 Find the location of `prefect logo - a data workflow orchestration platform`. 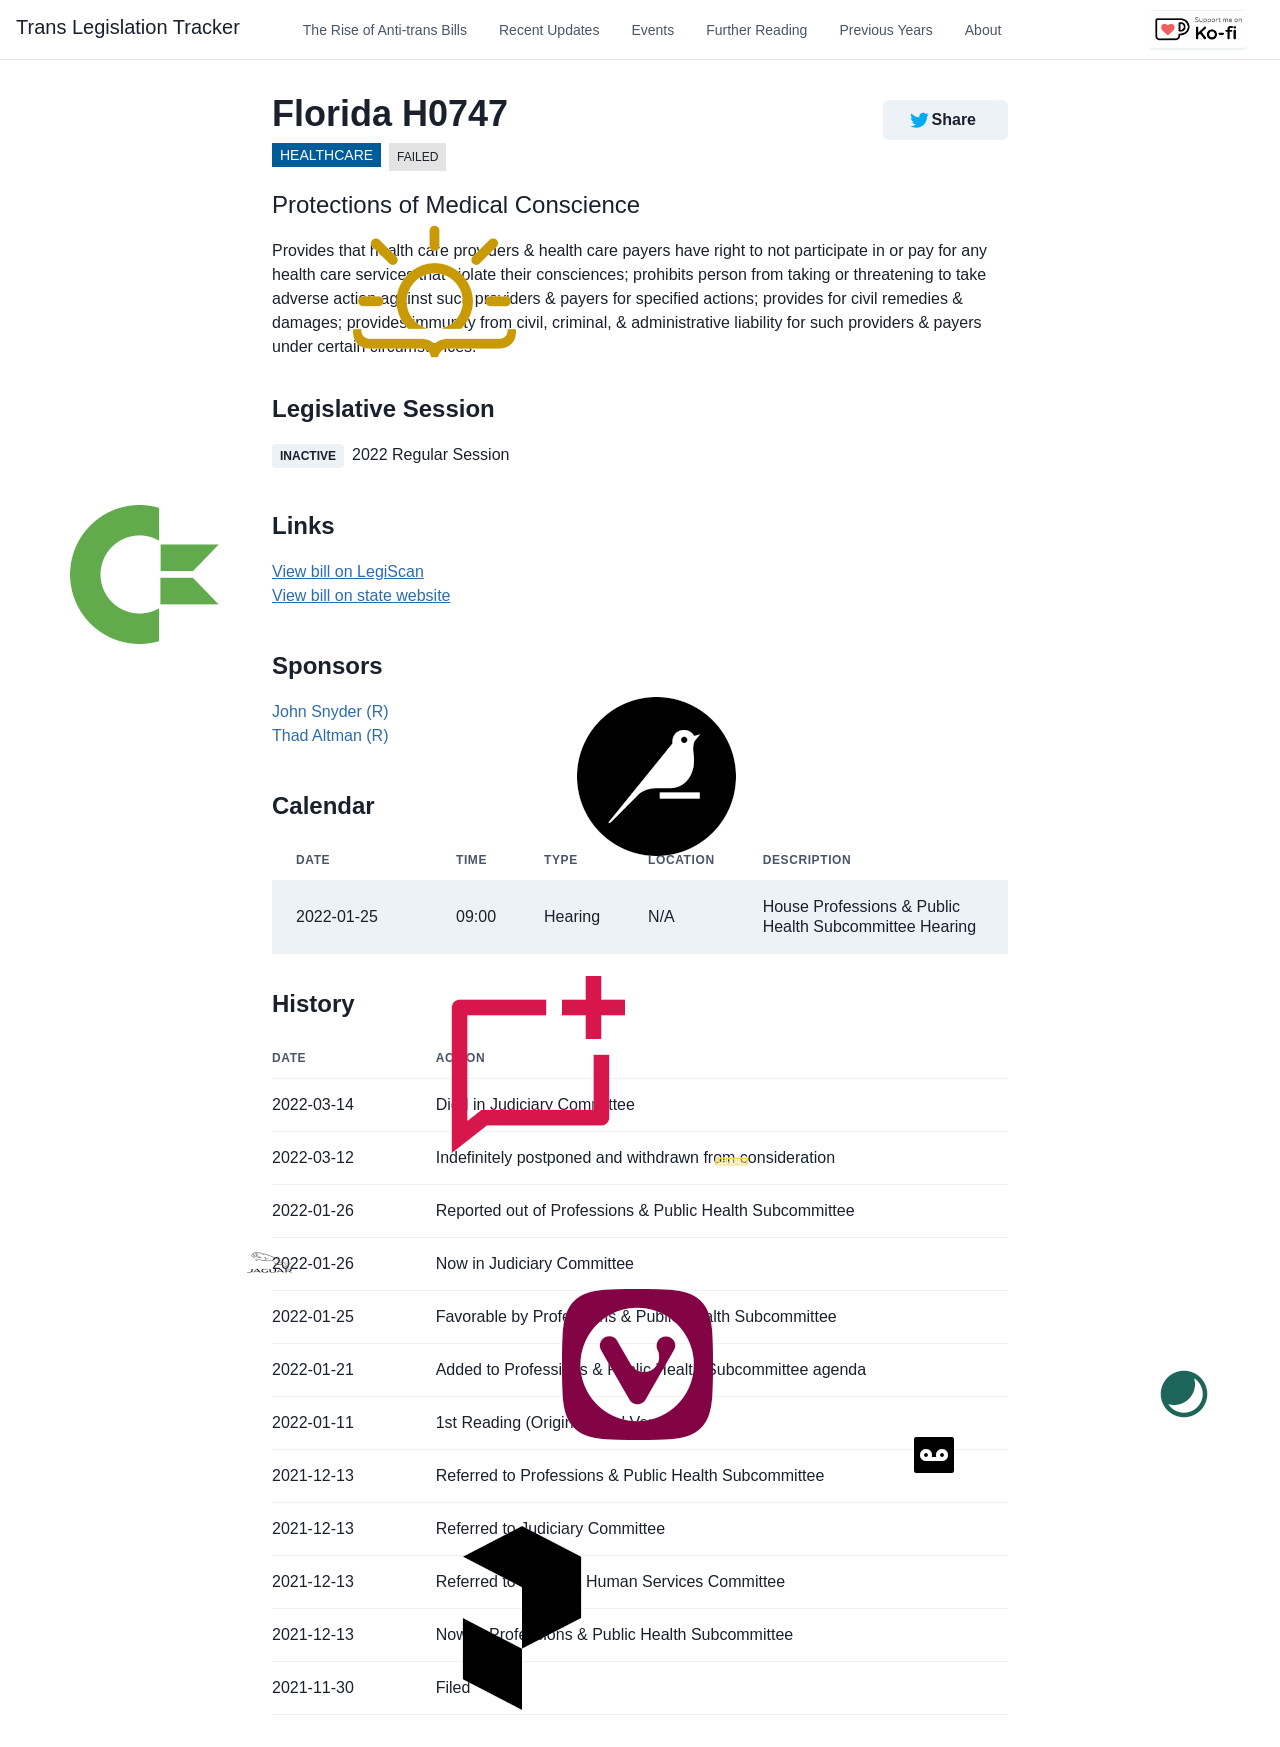

prefect logo - a data workflow orchestration platform is located at coordinates (522, 1618).